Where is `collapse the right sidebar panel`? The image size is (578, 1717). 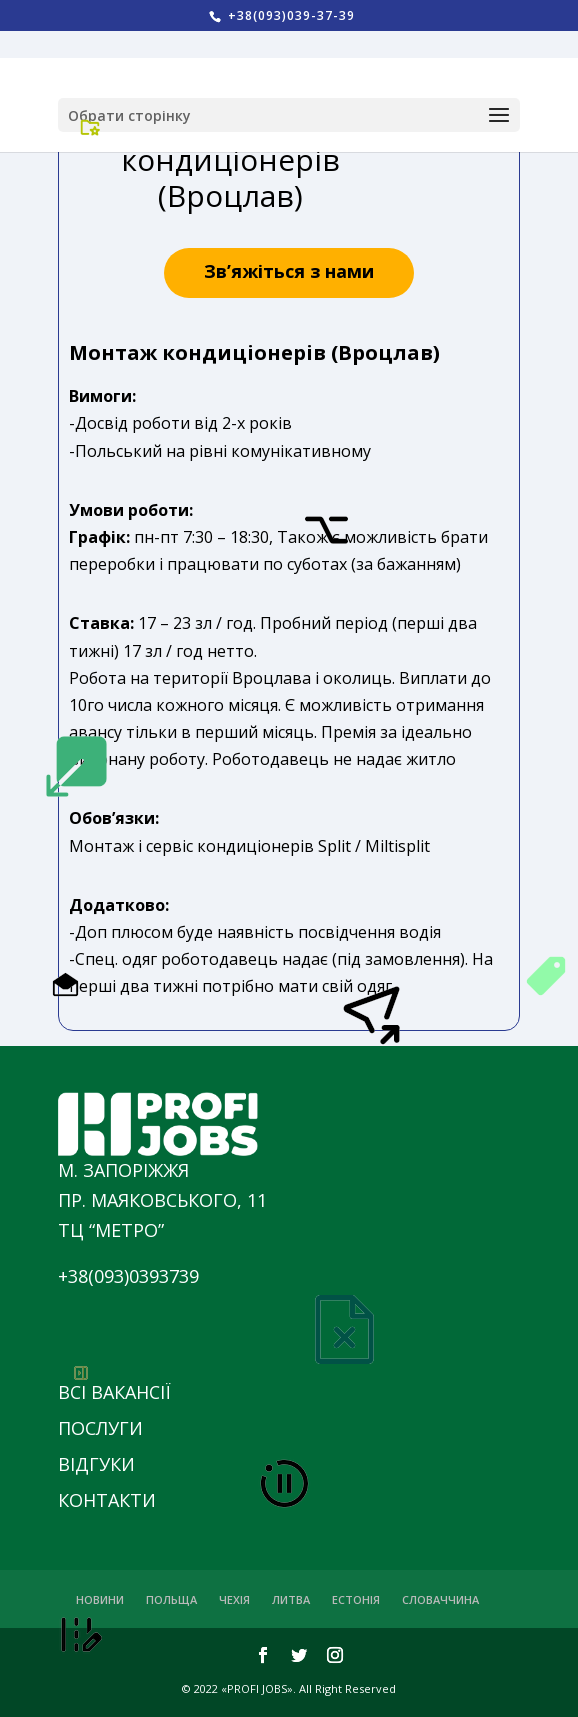
collapse the right sidebar panel is located at coordinates (81, 1373).